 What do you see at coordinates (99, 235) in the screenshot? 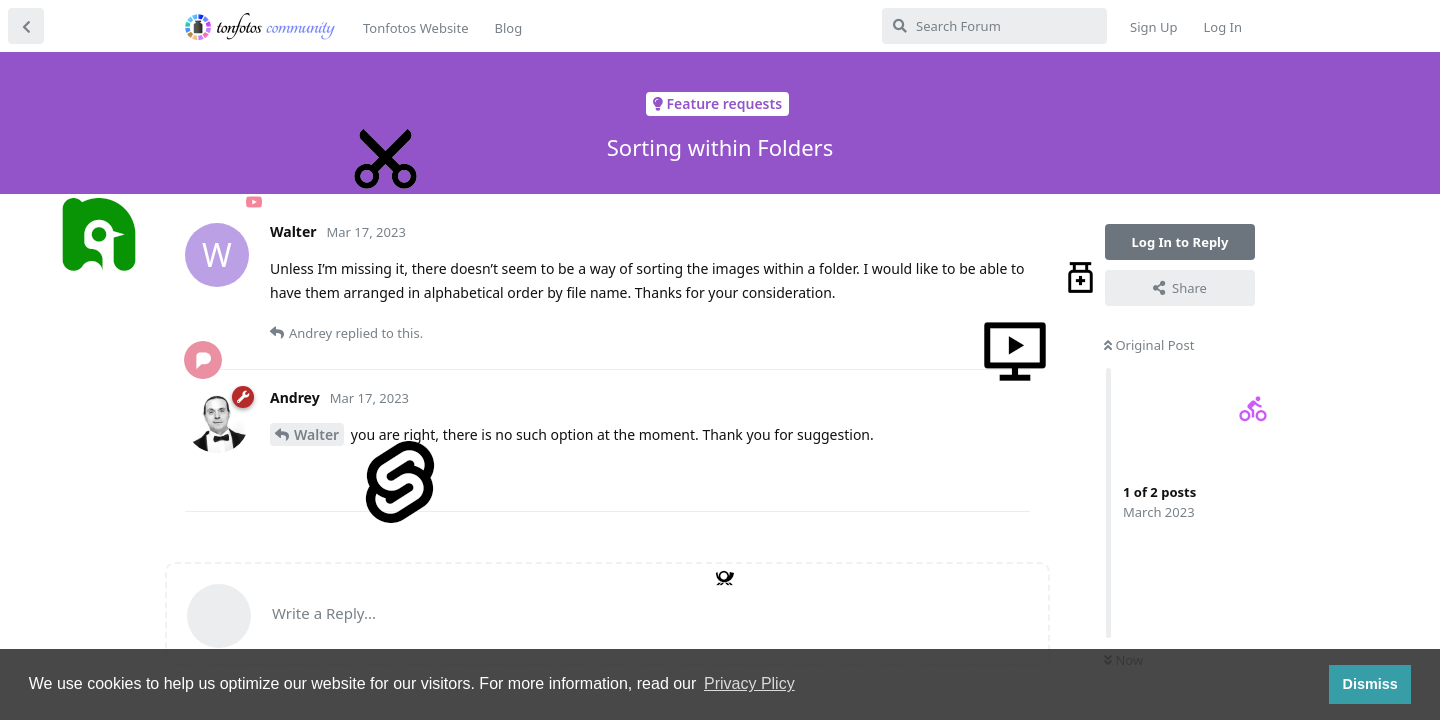
I see `nobara linux distribution logo` at bounding box center [99, 235].